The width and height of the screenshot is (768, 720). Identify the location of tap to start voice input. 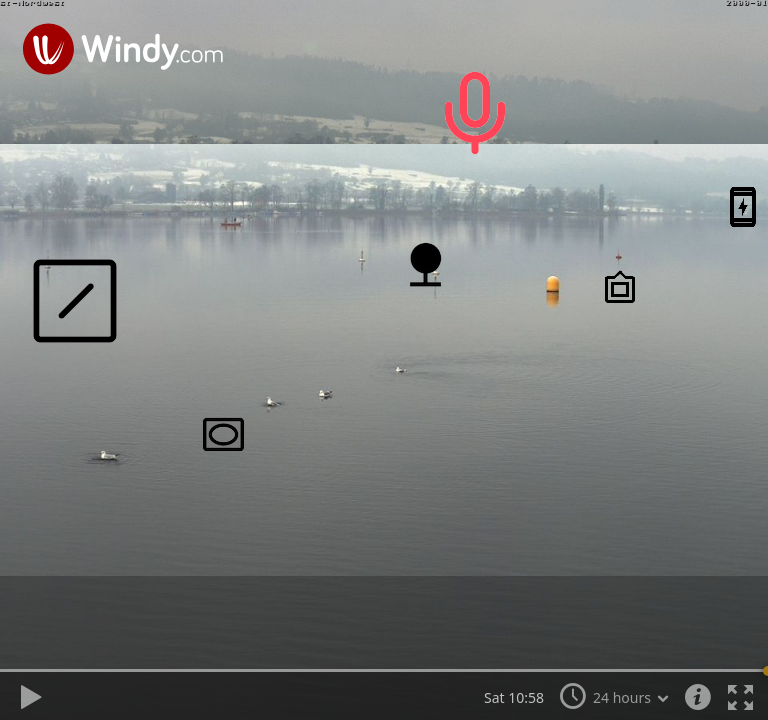
(475, 113).